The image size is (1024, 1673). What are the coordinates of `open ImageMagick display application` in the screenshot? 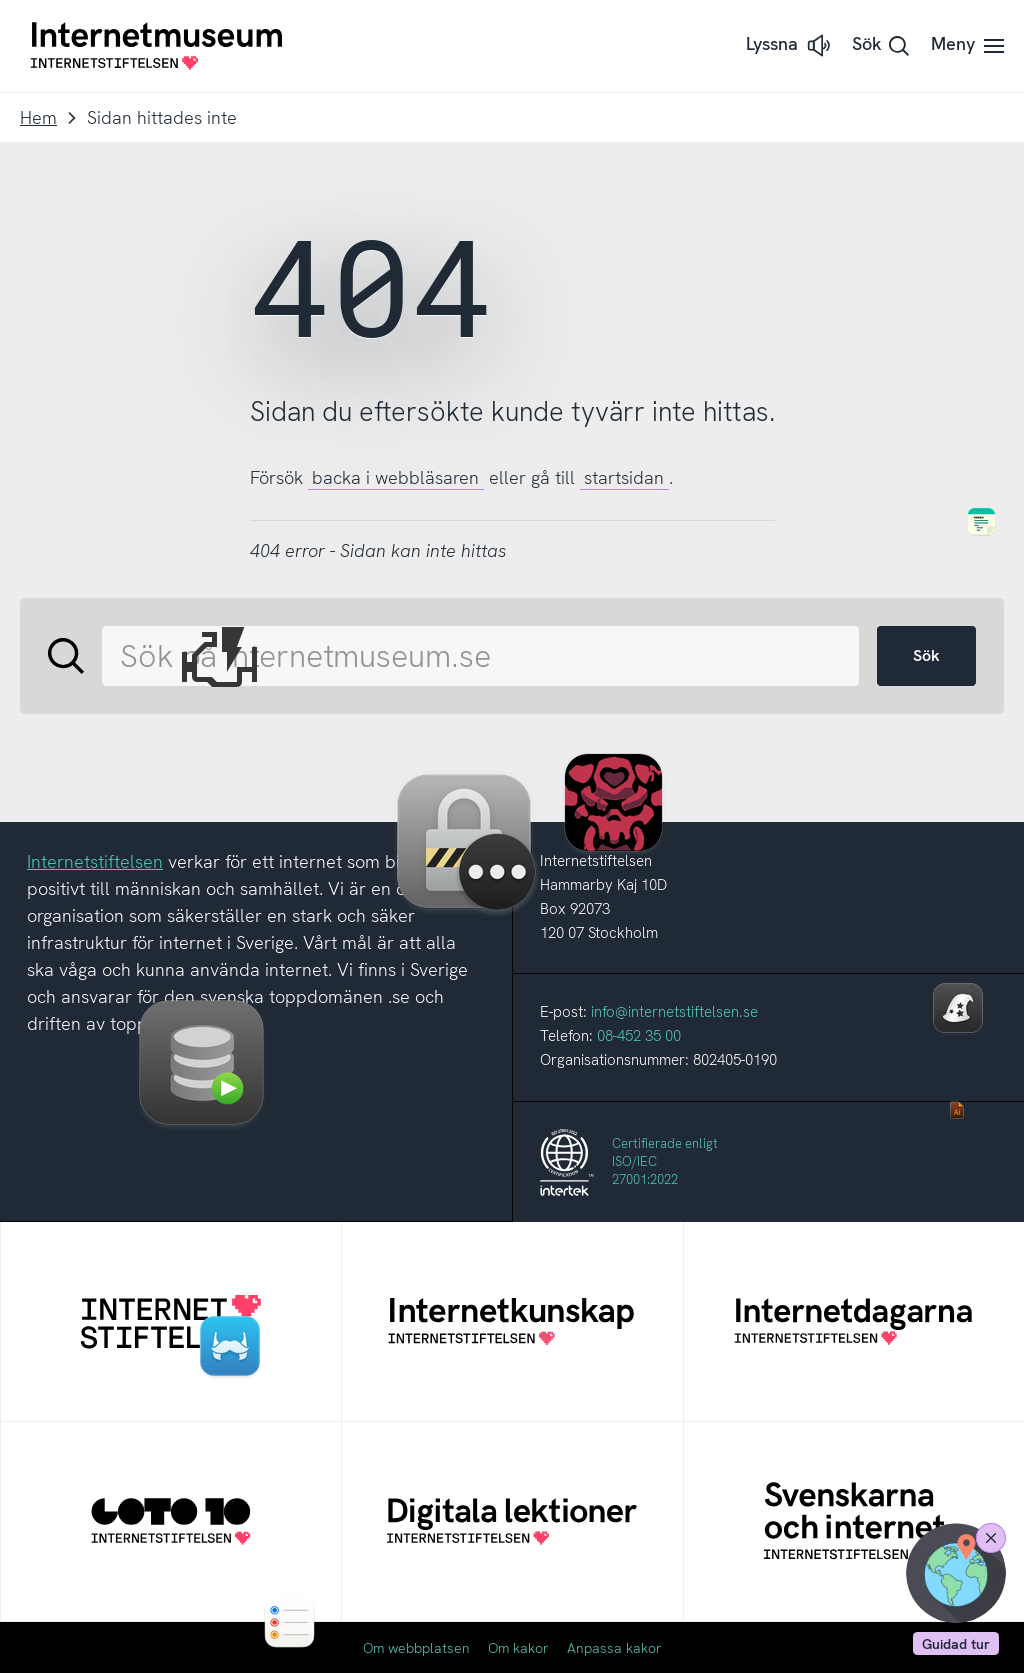 It's located at (958, 1008).